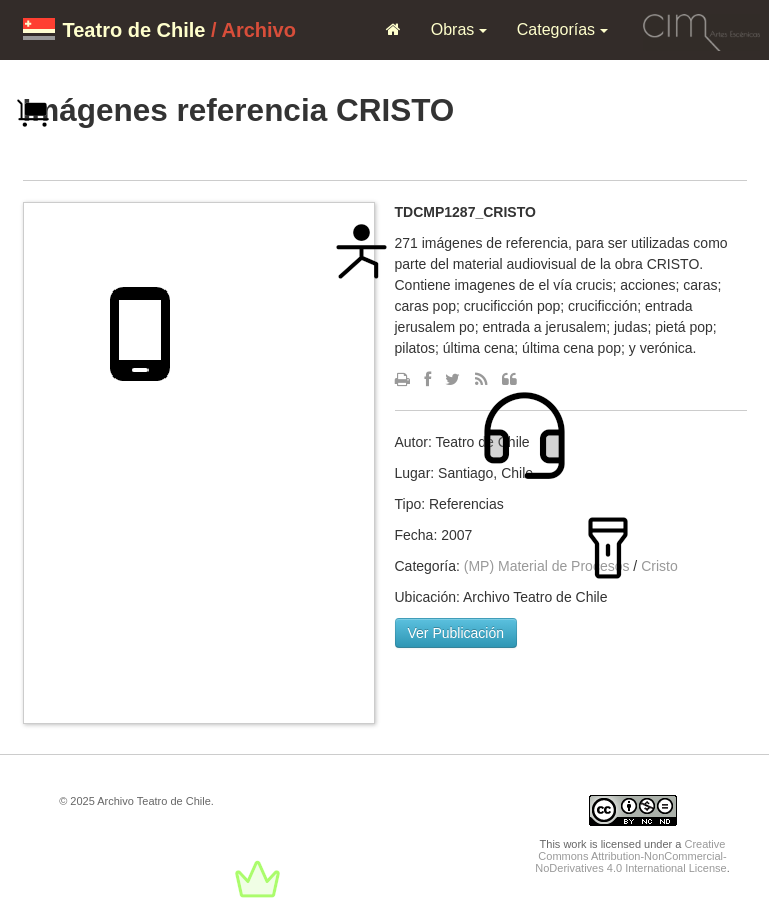 The height and width of the screenshot is (914, 769). Describe the element at coordinates (257, 881) in the screenshot. I see `indicates premium or pro membership status` at that location.